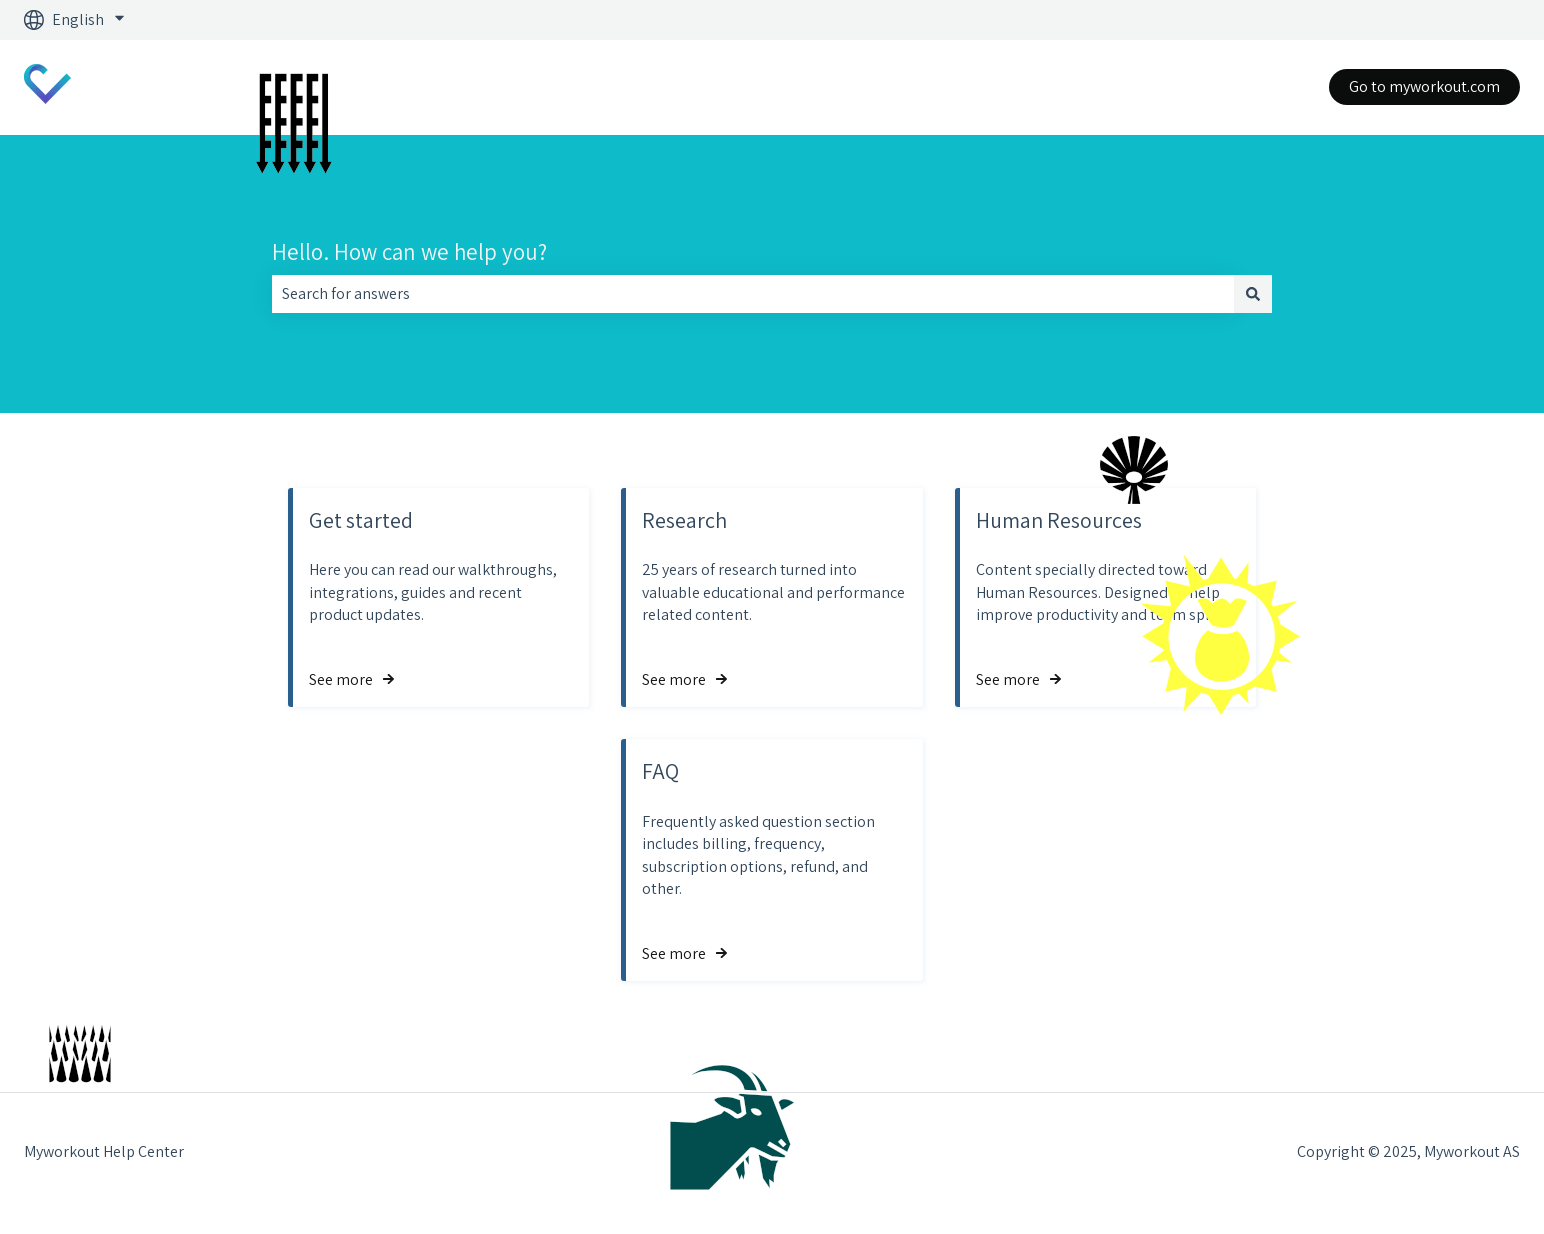 The width and height of the screenshot is (1544, 1234). What do you see at coordinates (1219, 633) in the screenshot?
I see `view your in-game currency or coins` at bounding box center [1219, 633].